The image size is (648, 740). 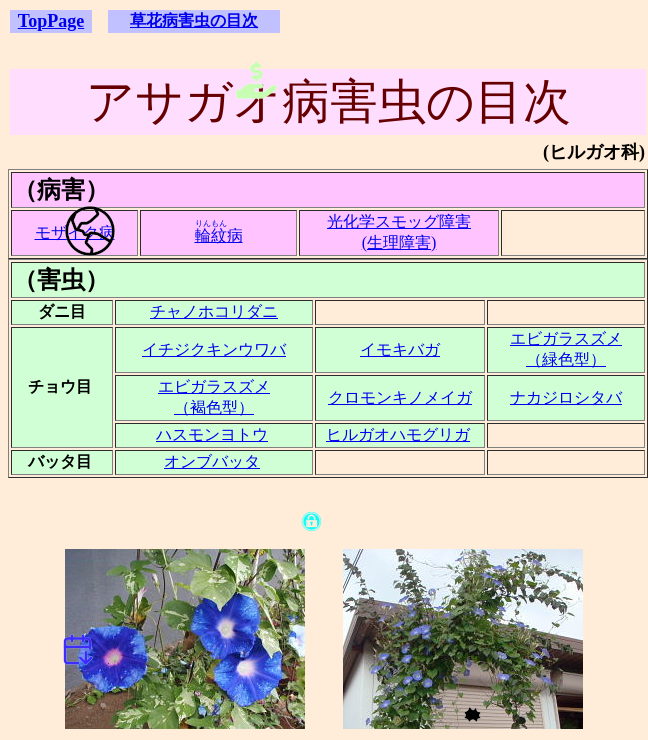 I want to click on expeditedssl brand logo, so click(x=311, y=521).